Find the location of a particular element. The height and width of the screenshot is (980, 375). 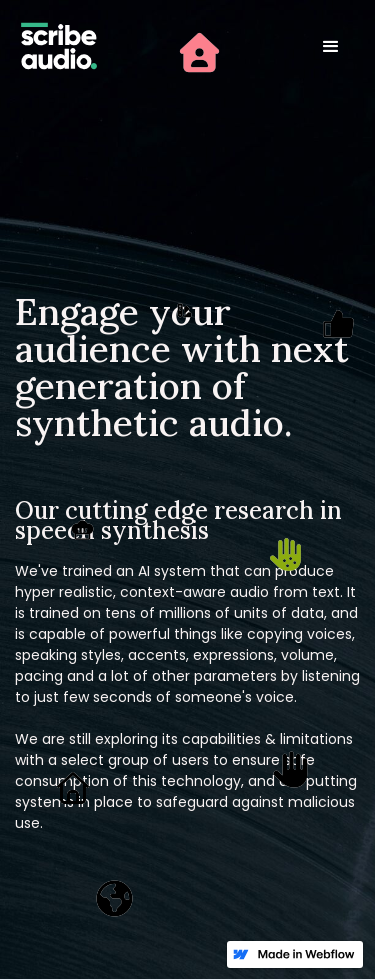

indicates a skin condition or allergy warning is located at coordinates (286, 554).